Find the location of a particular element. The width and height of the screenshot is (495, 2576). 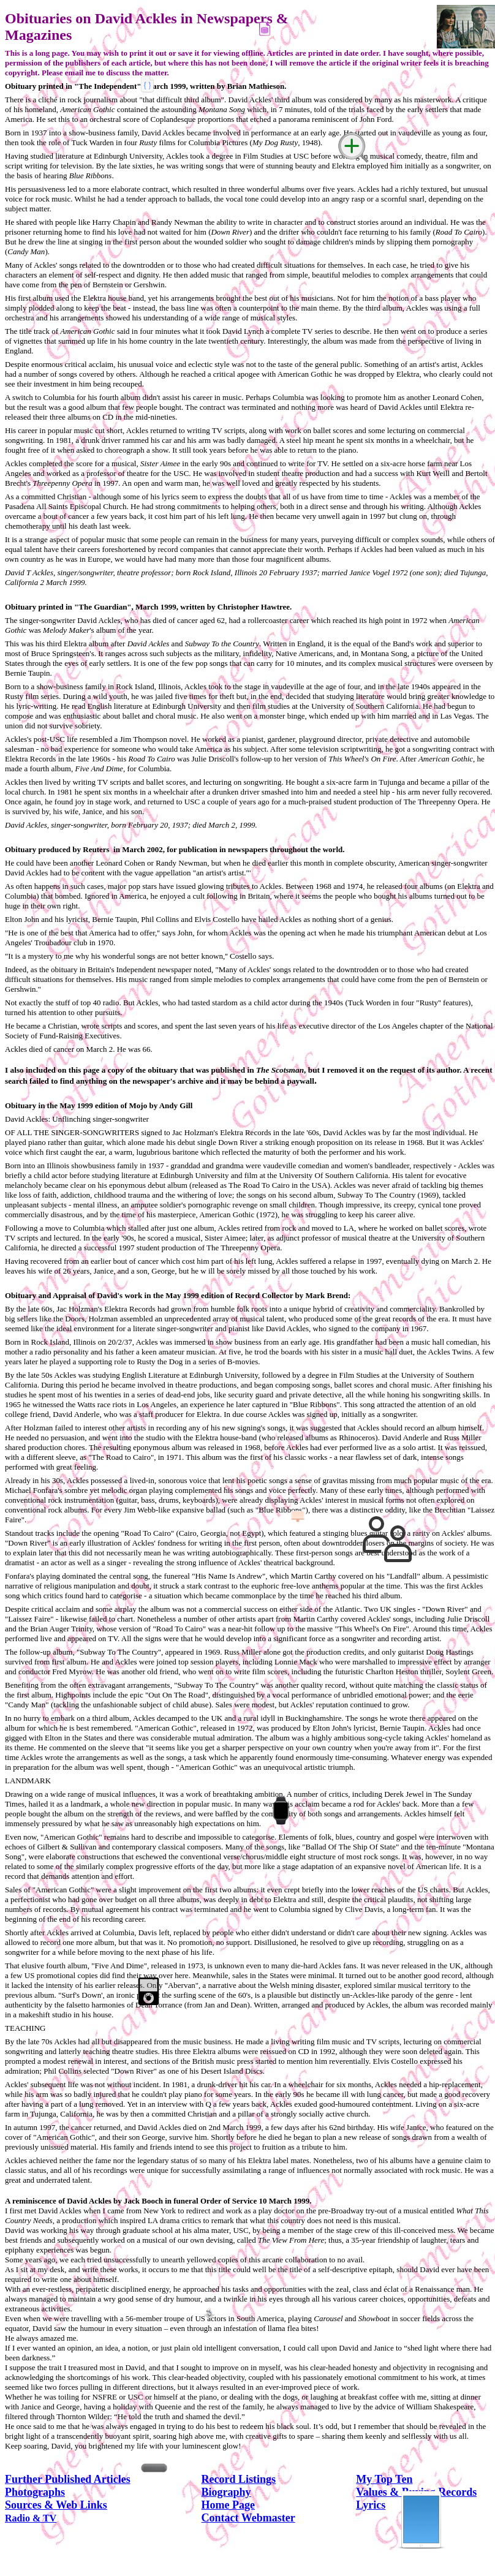

zoom in on content or image is located at coordinates (353, 148).